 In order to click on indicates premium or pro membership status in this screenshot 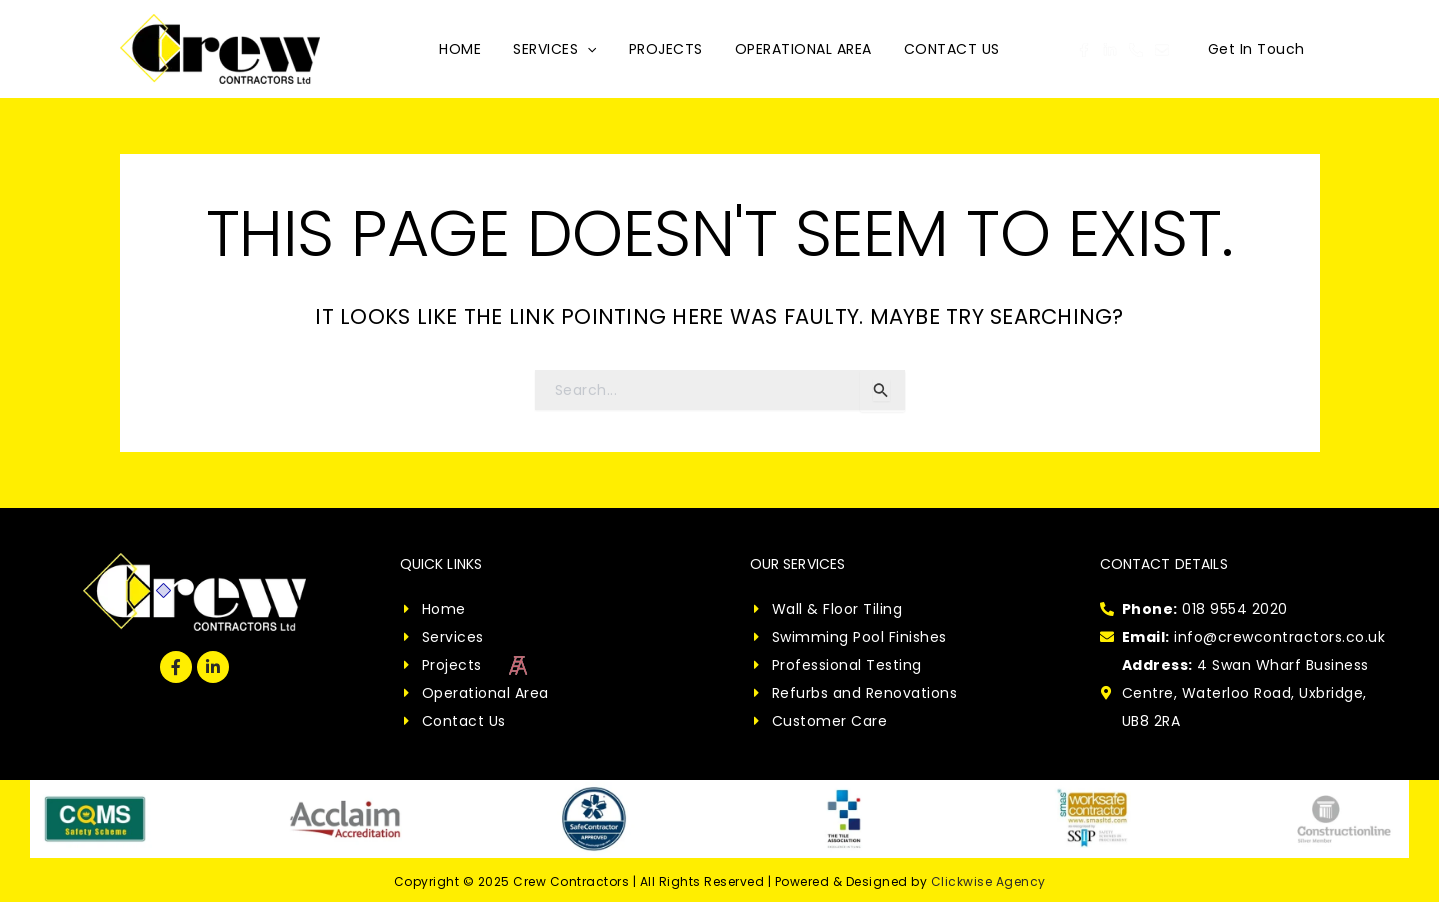, I will do `click(163, 590)`.